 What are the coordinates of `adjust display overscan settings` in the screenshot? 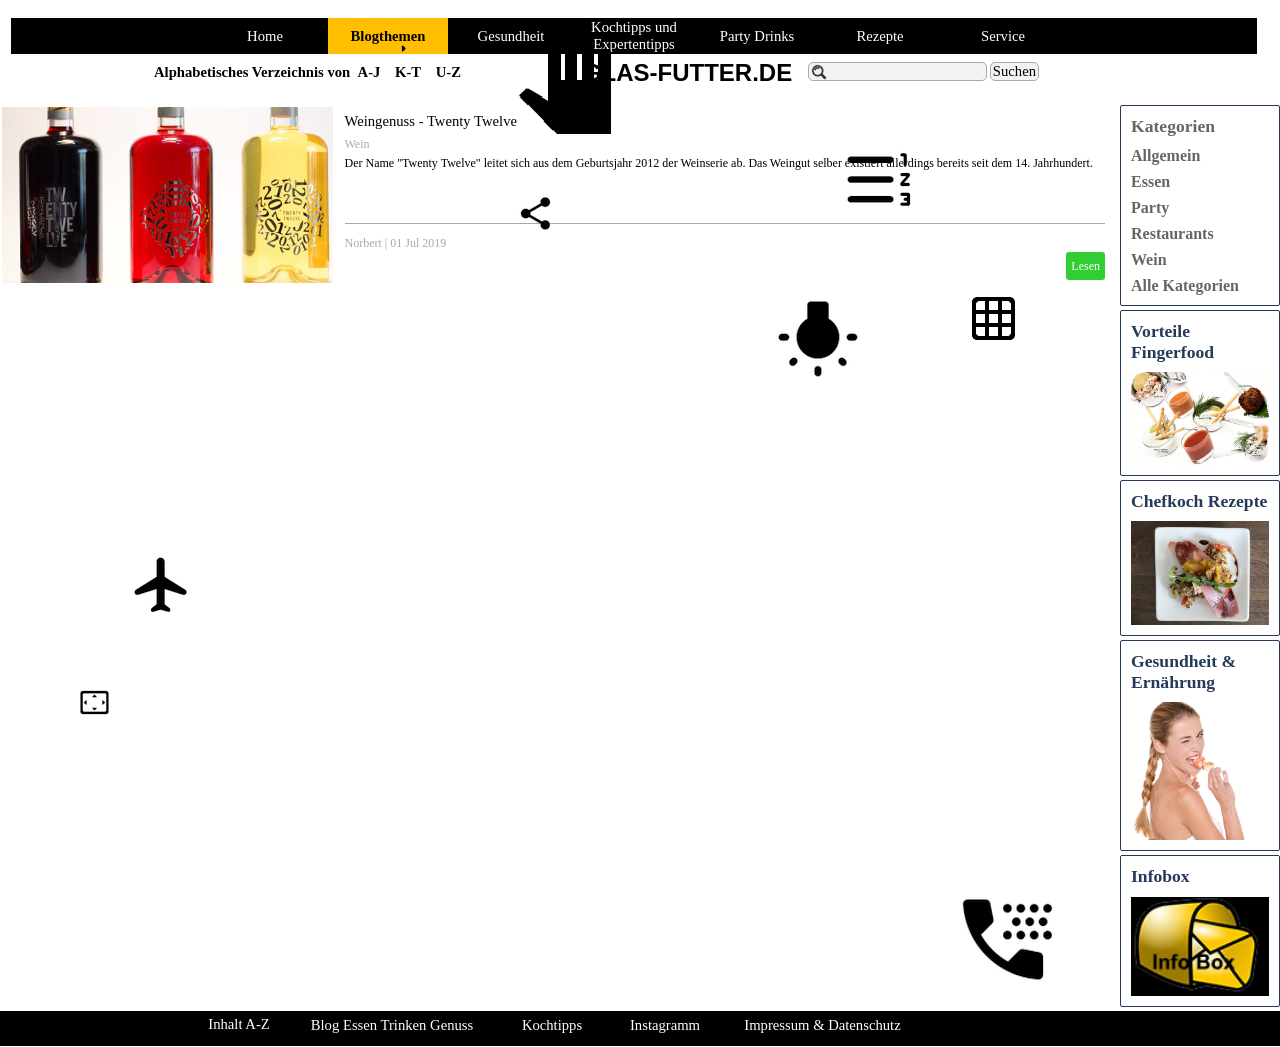 It's located at (94, 702).